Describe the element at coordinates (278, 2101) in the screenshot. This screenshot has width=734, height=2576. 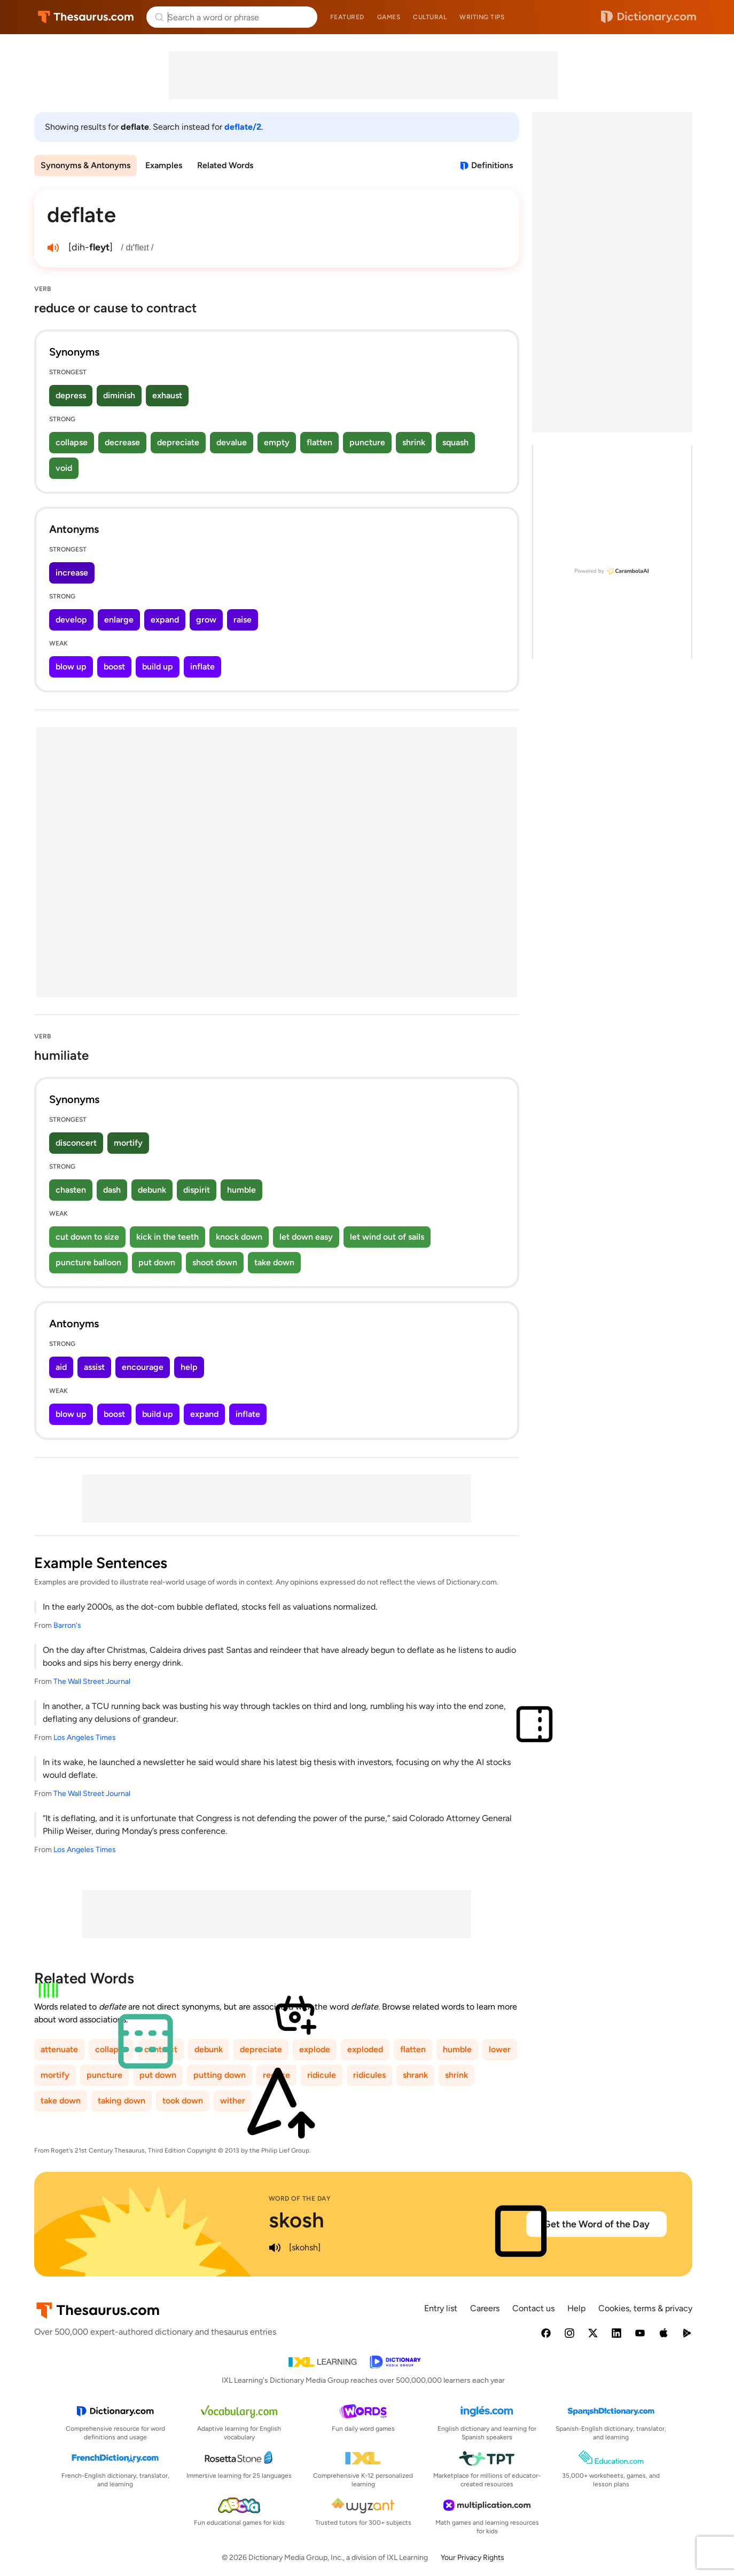
I see `navigate upward or move to previous location` at that location.